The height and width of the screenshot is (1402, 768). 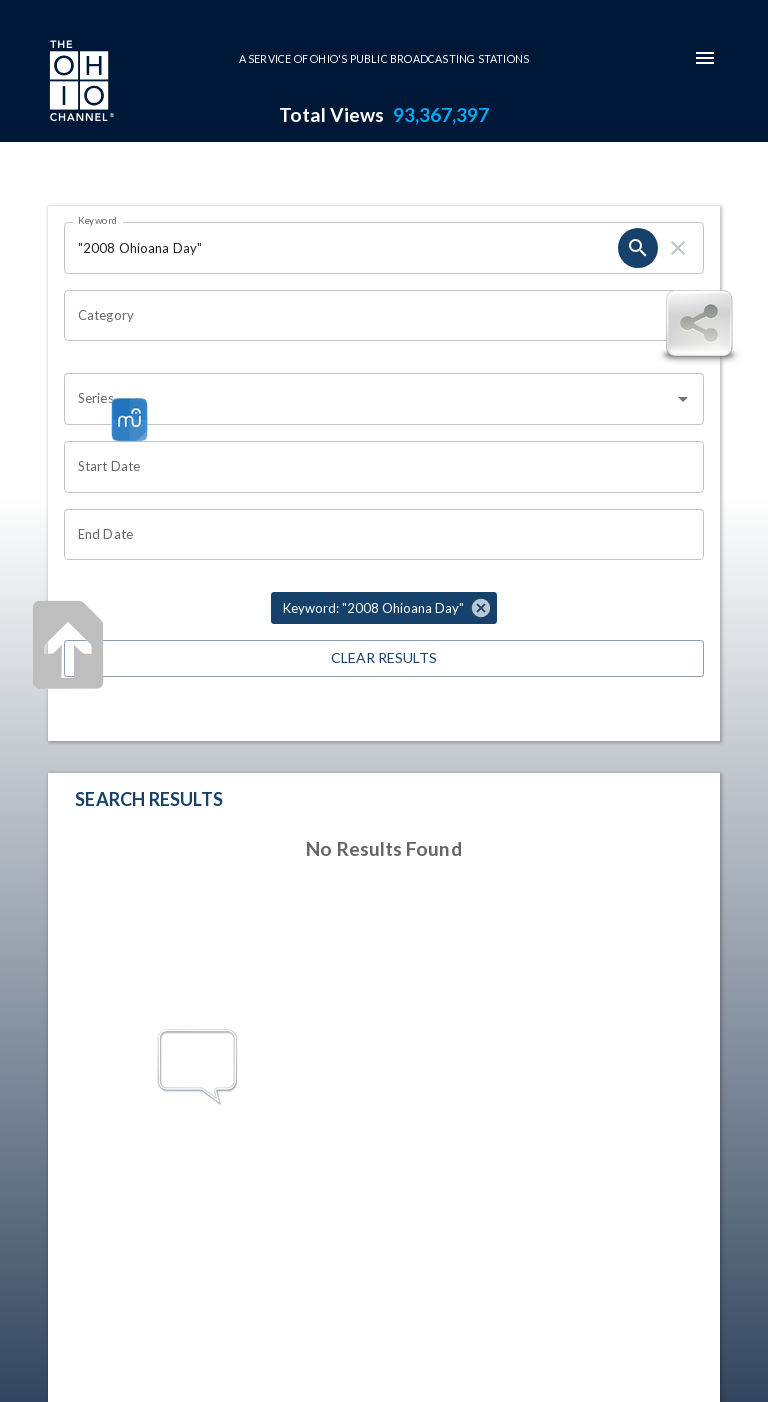 What do you see at coordinates (129, 419) in the screenshot?
I see `open a MuseScore 3 music notation file` at bounding box center [129, 419].